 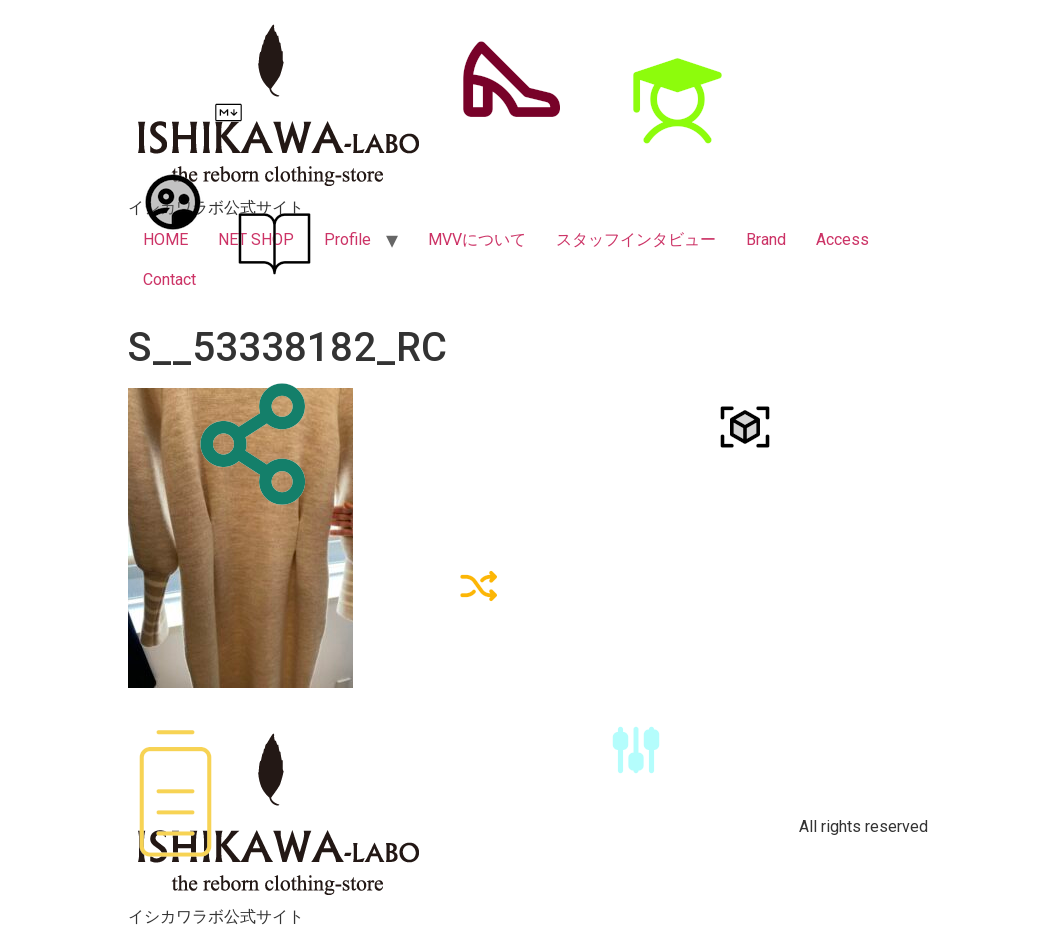 I want to click on browse women's shoes or footwear, so click(x=507, y=82).